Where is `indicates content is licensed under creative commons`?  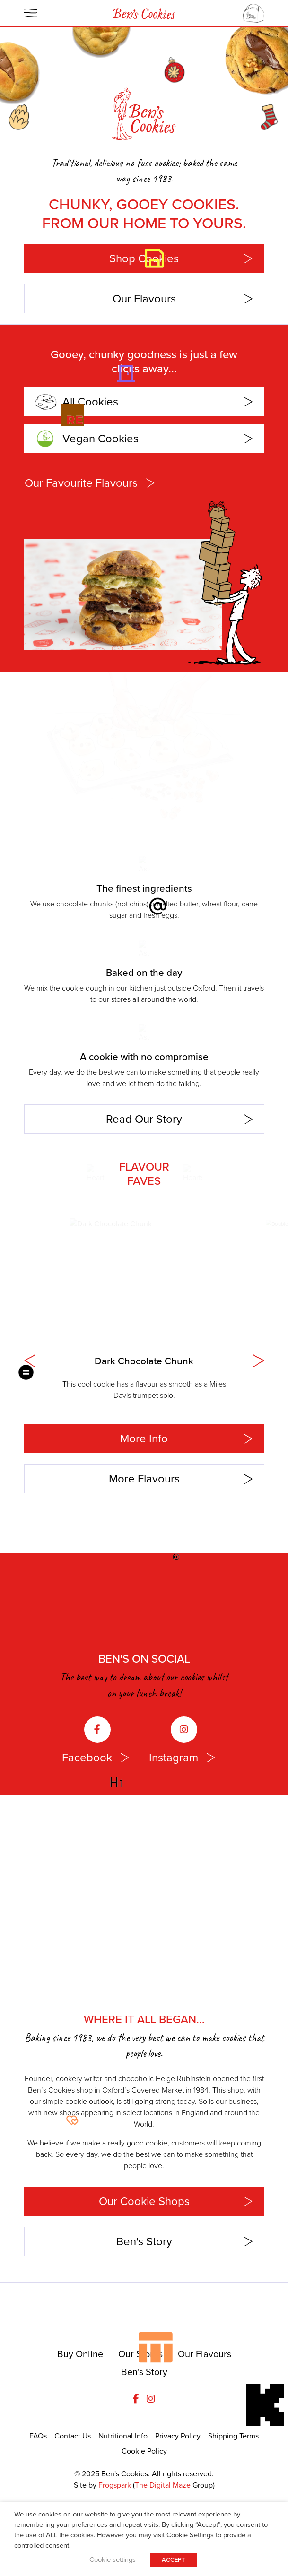
indicates content is licensed under creative commons is located at coordinates (176, 1557).